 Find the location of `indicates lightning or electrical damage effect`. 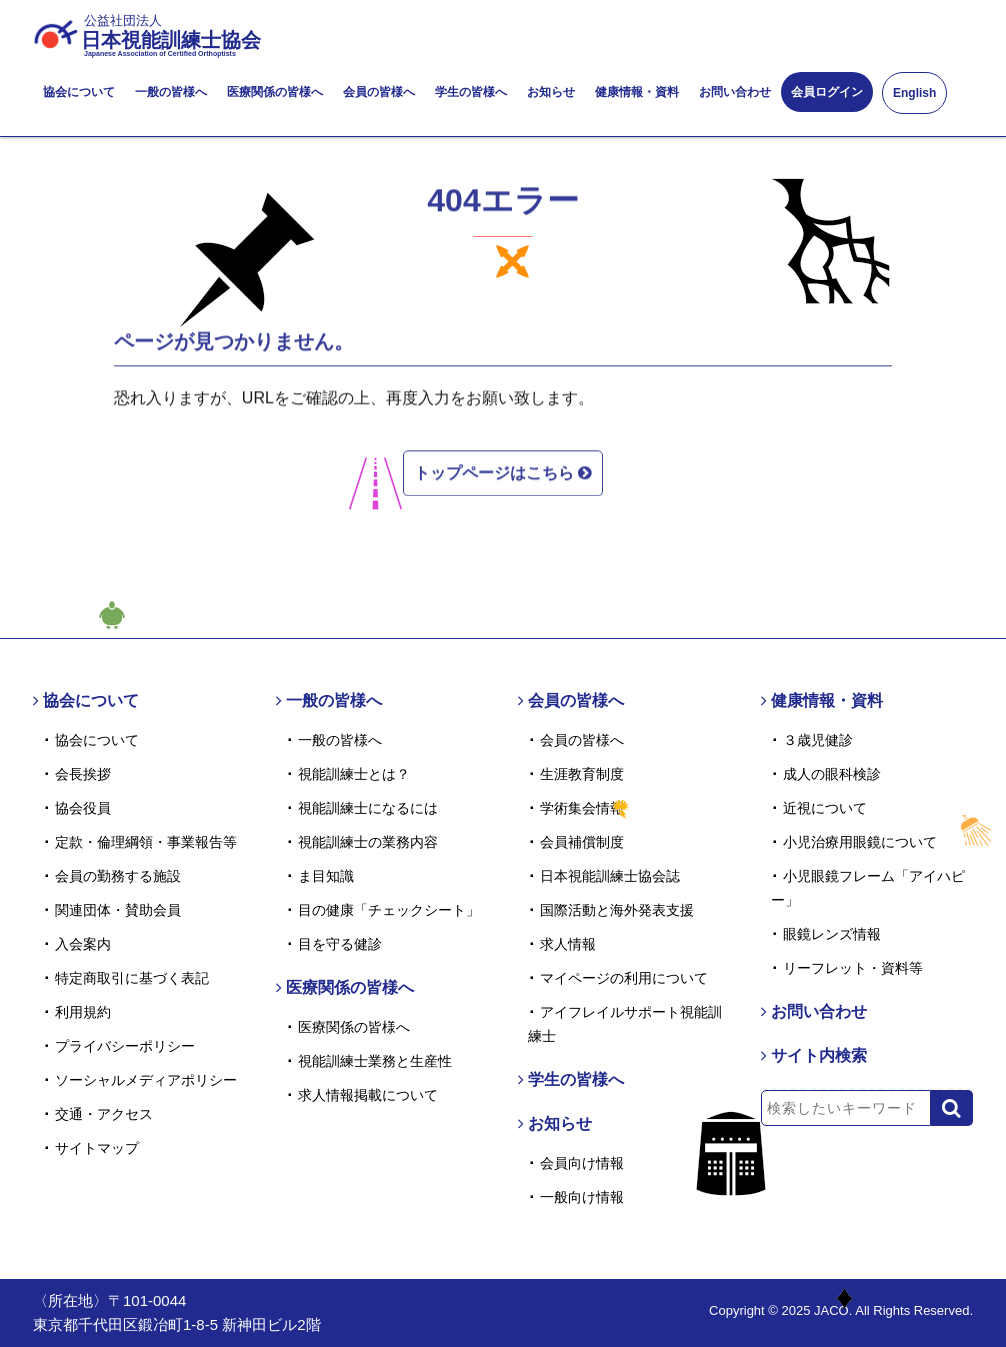

indicates lightning or electrical damage effect is located at coordinates (827, 242).